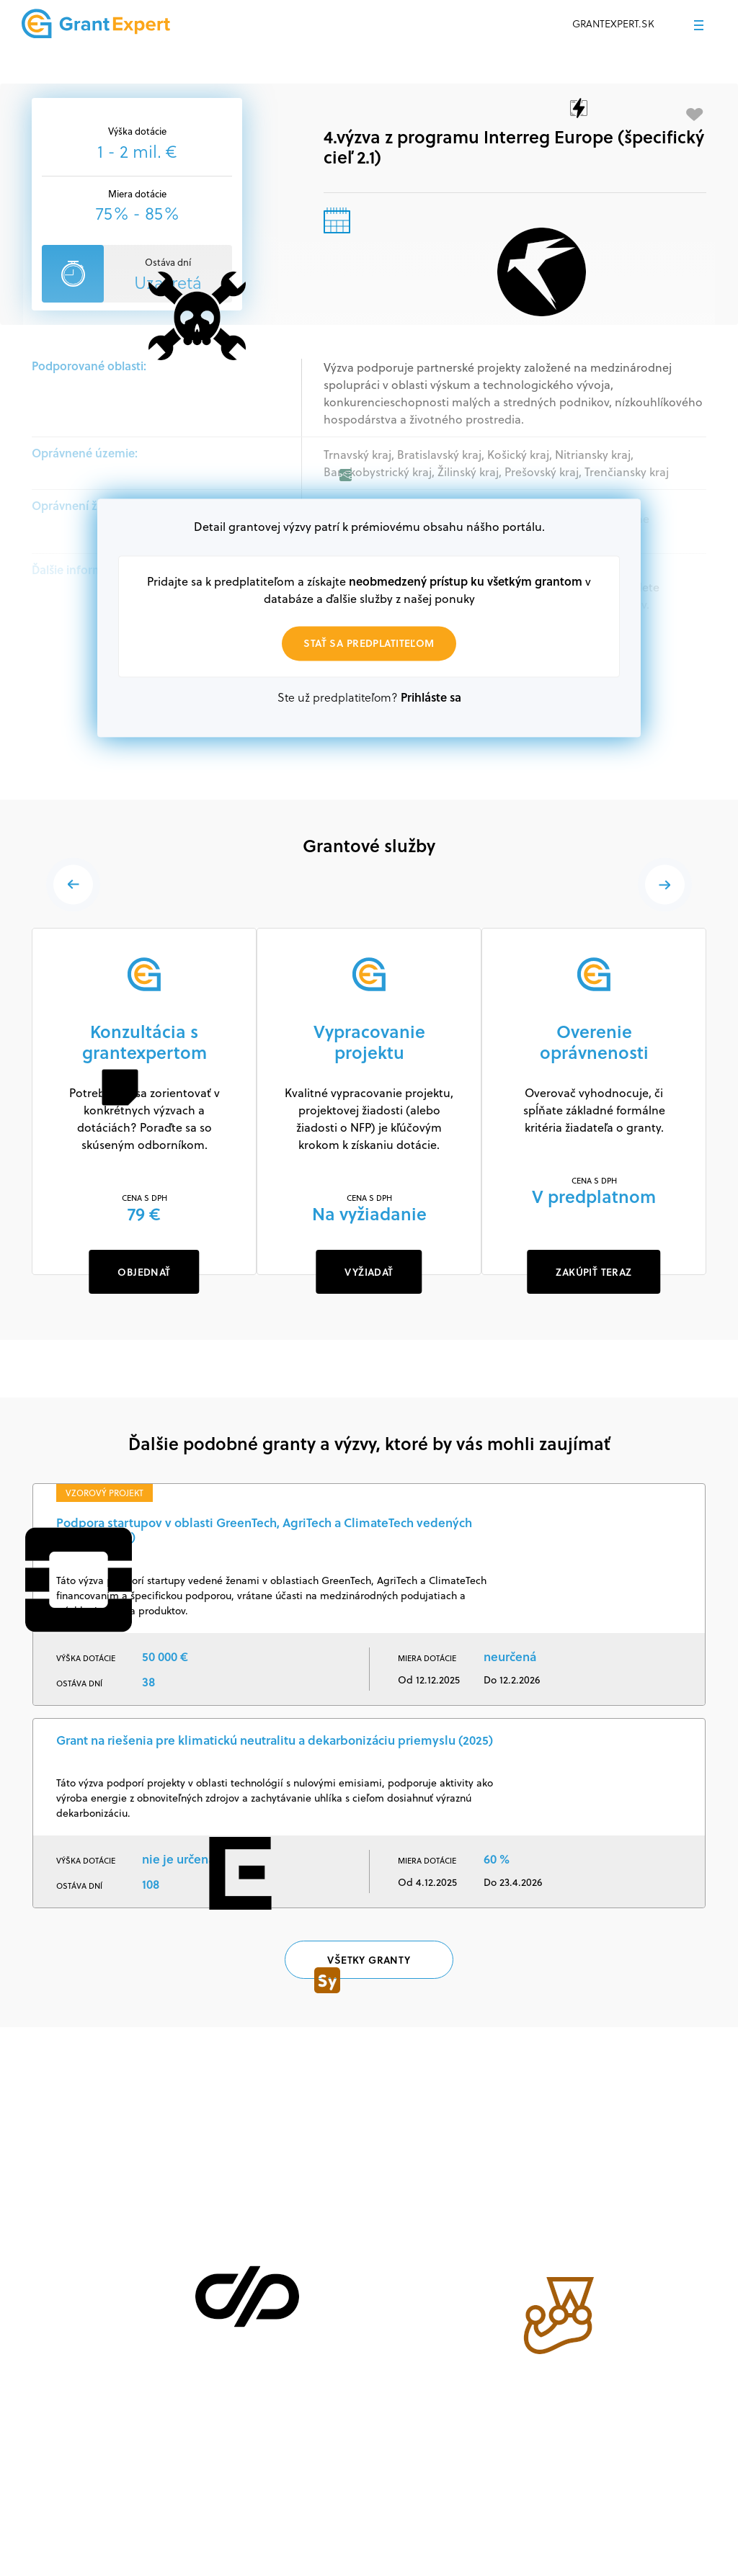 This screenshot has height=2576, width=738. What do you see at coordinates (579, 108) in the screenshot?
I see `cloudflare pages logo` at bounding box center [579, 108].